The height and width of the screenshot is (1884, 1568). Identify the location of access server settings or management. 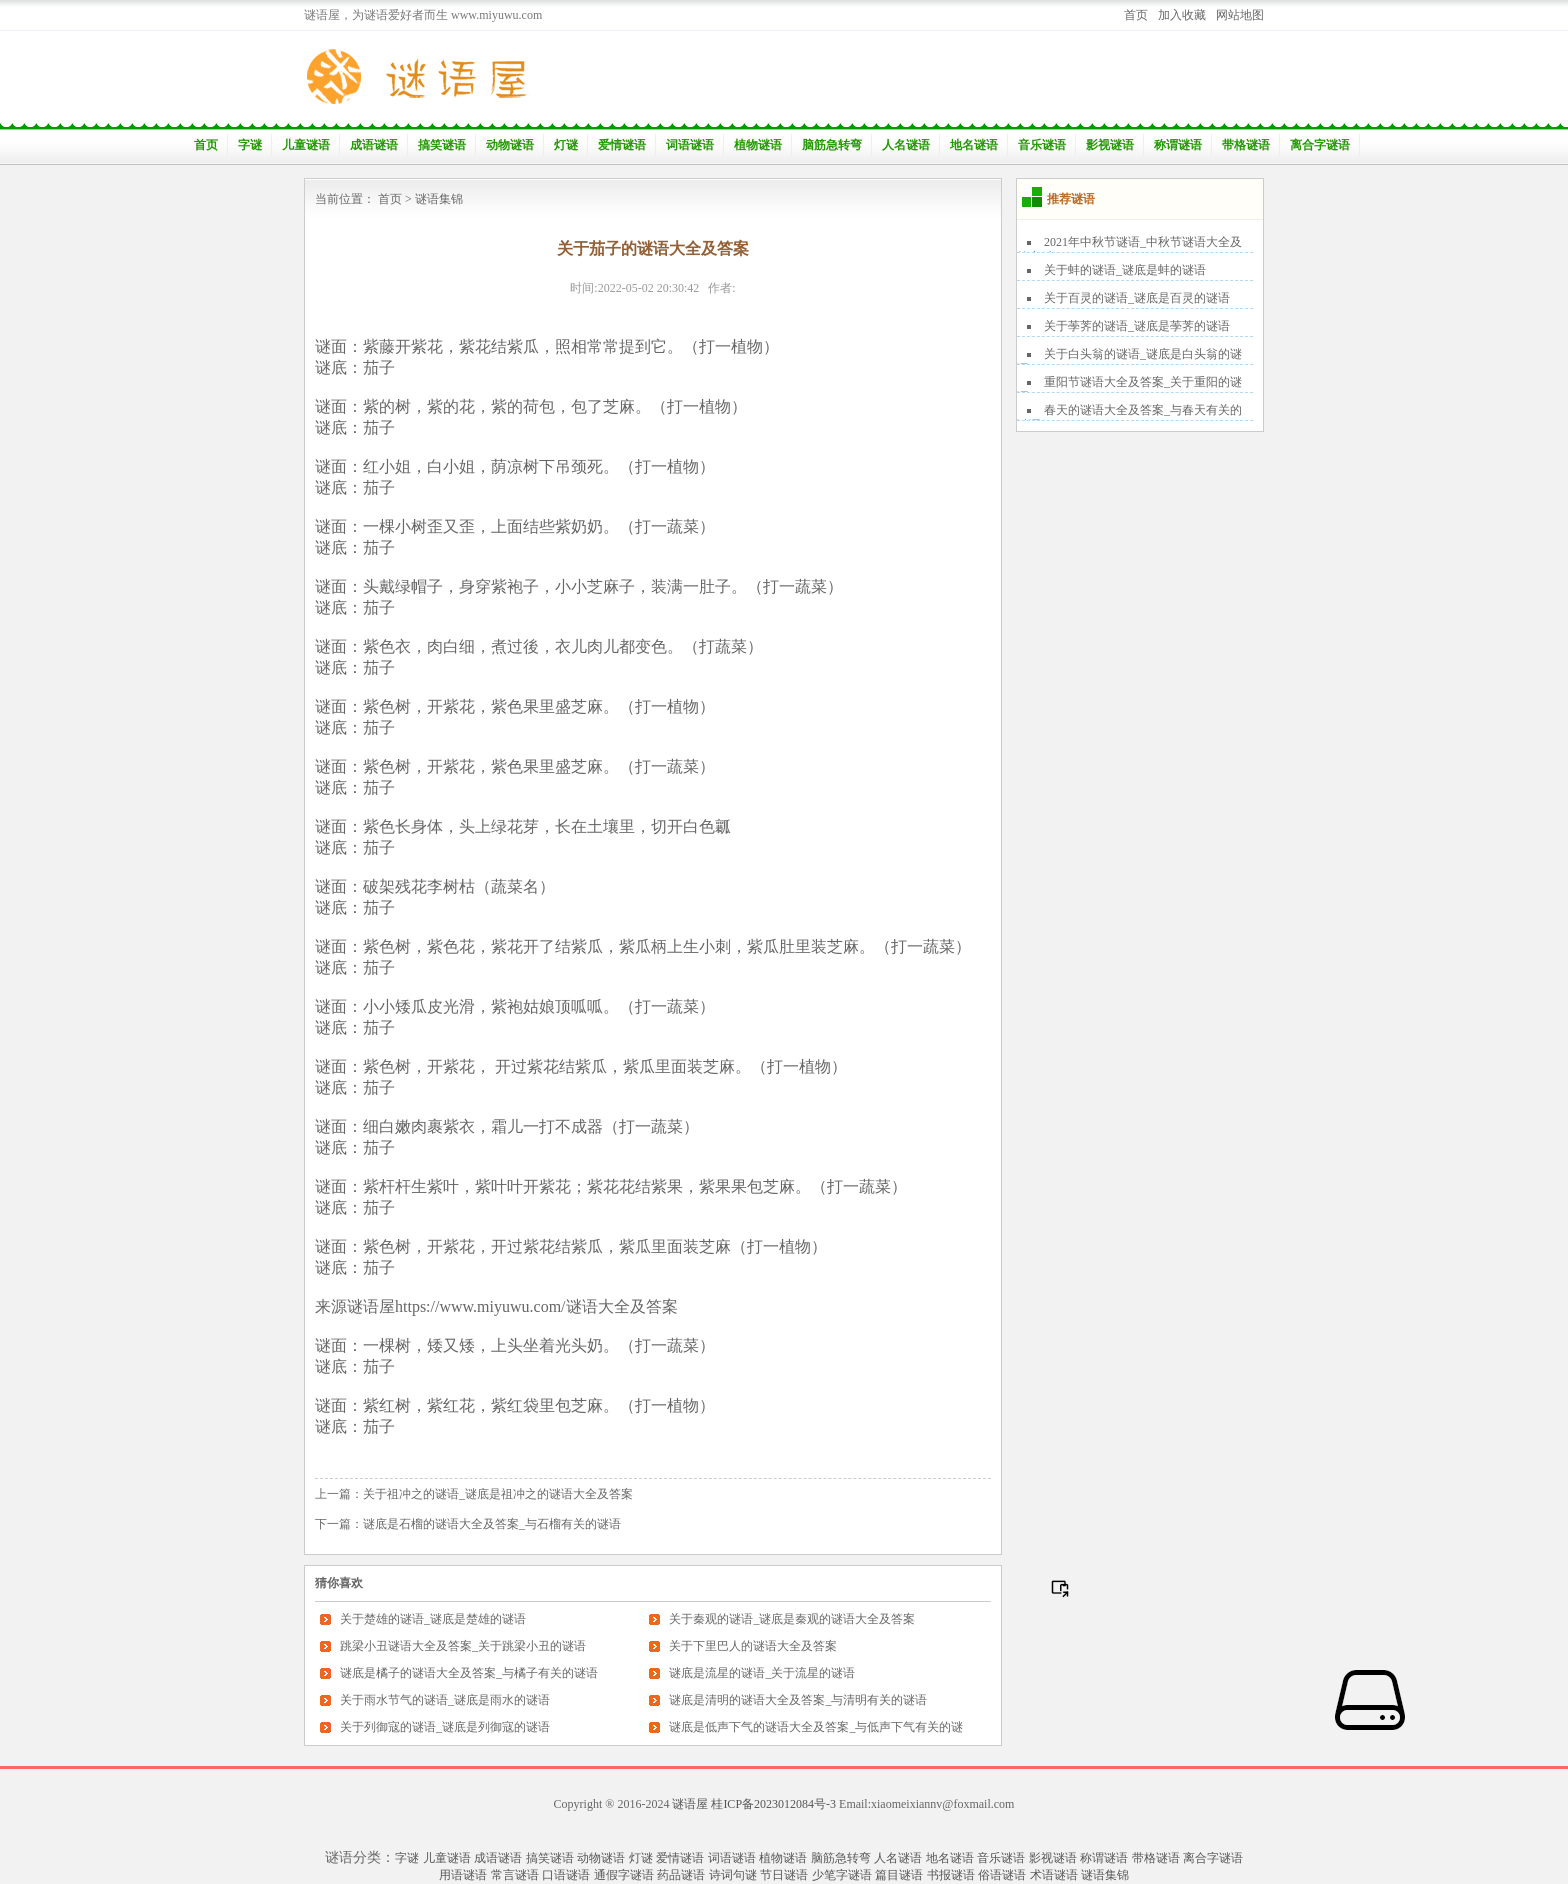
(1370, 1700).